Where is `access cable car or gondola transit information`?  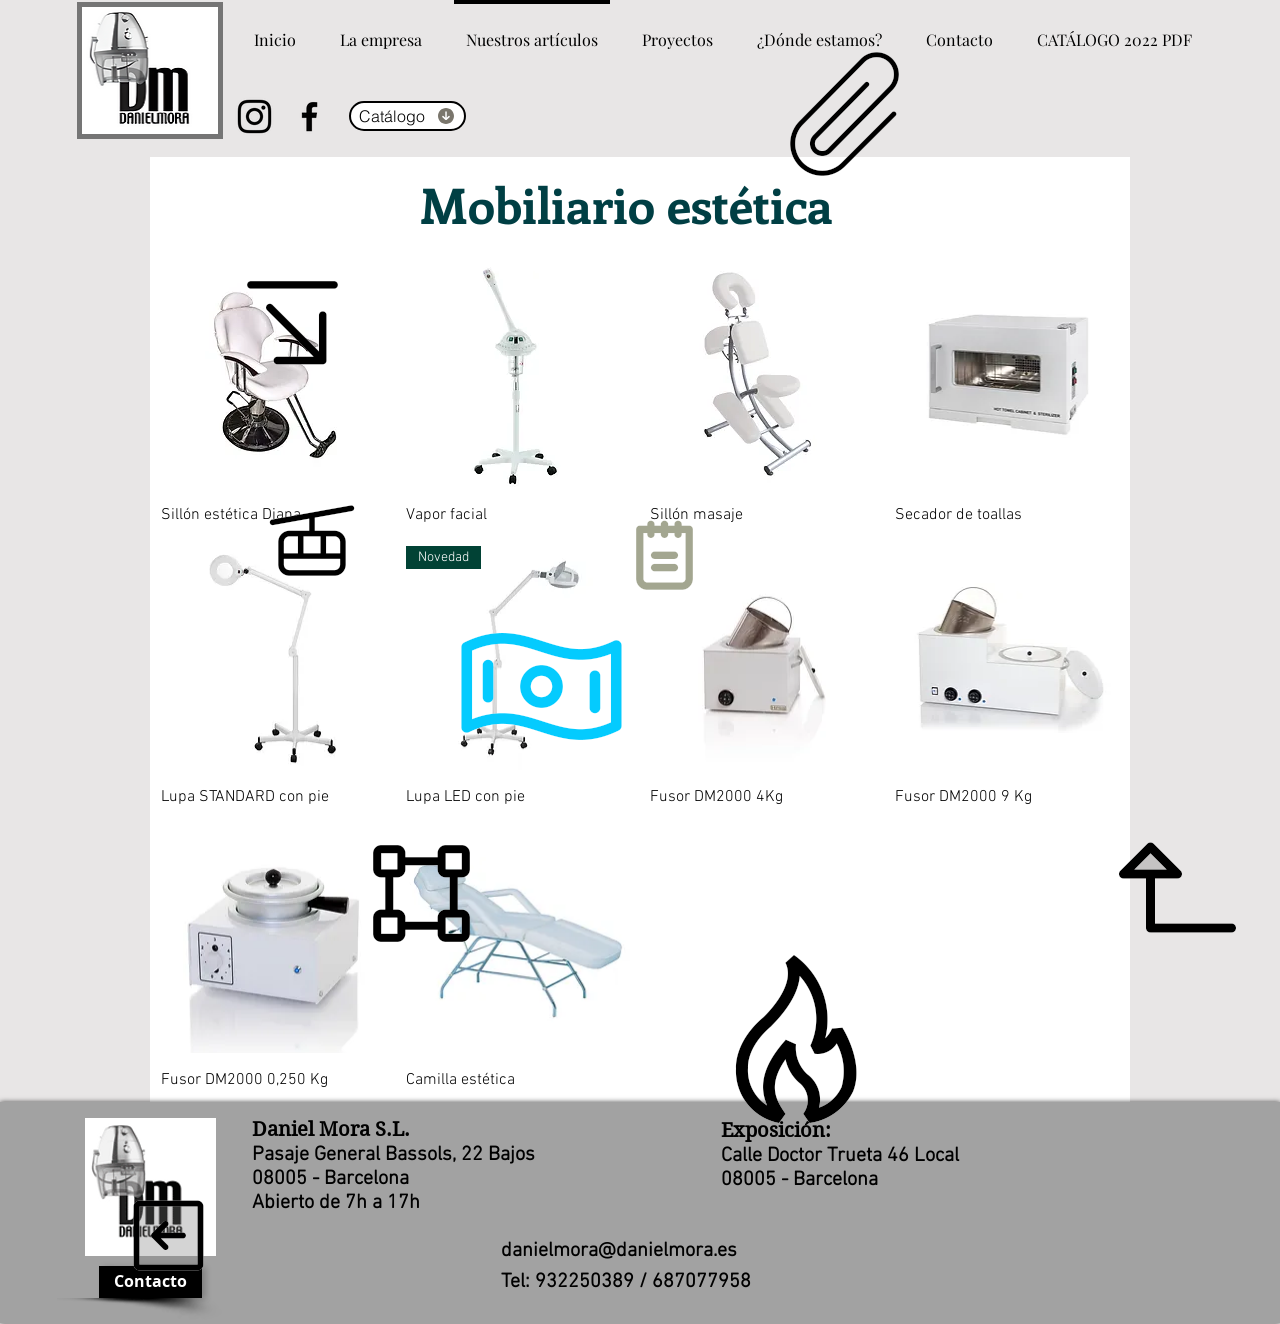 access cable car or gondola transit information is located at coordinates (312, 542).